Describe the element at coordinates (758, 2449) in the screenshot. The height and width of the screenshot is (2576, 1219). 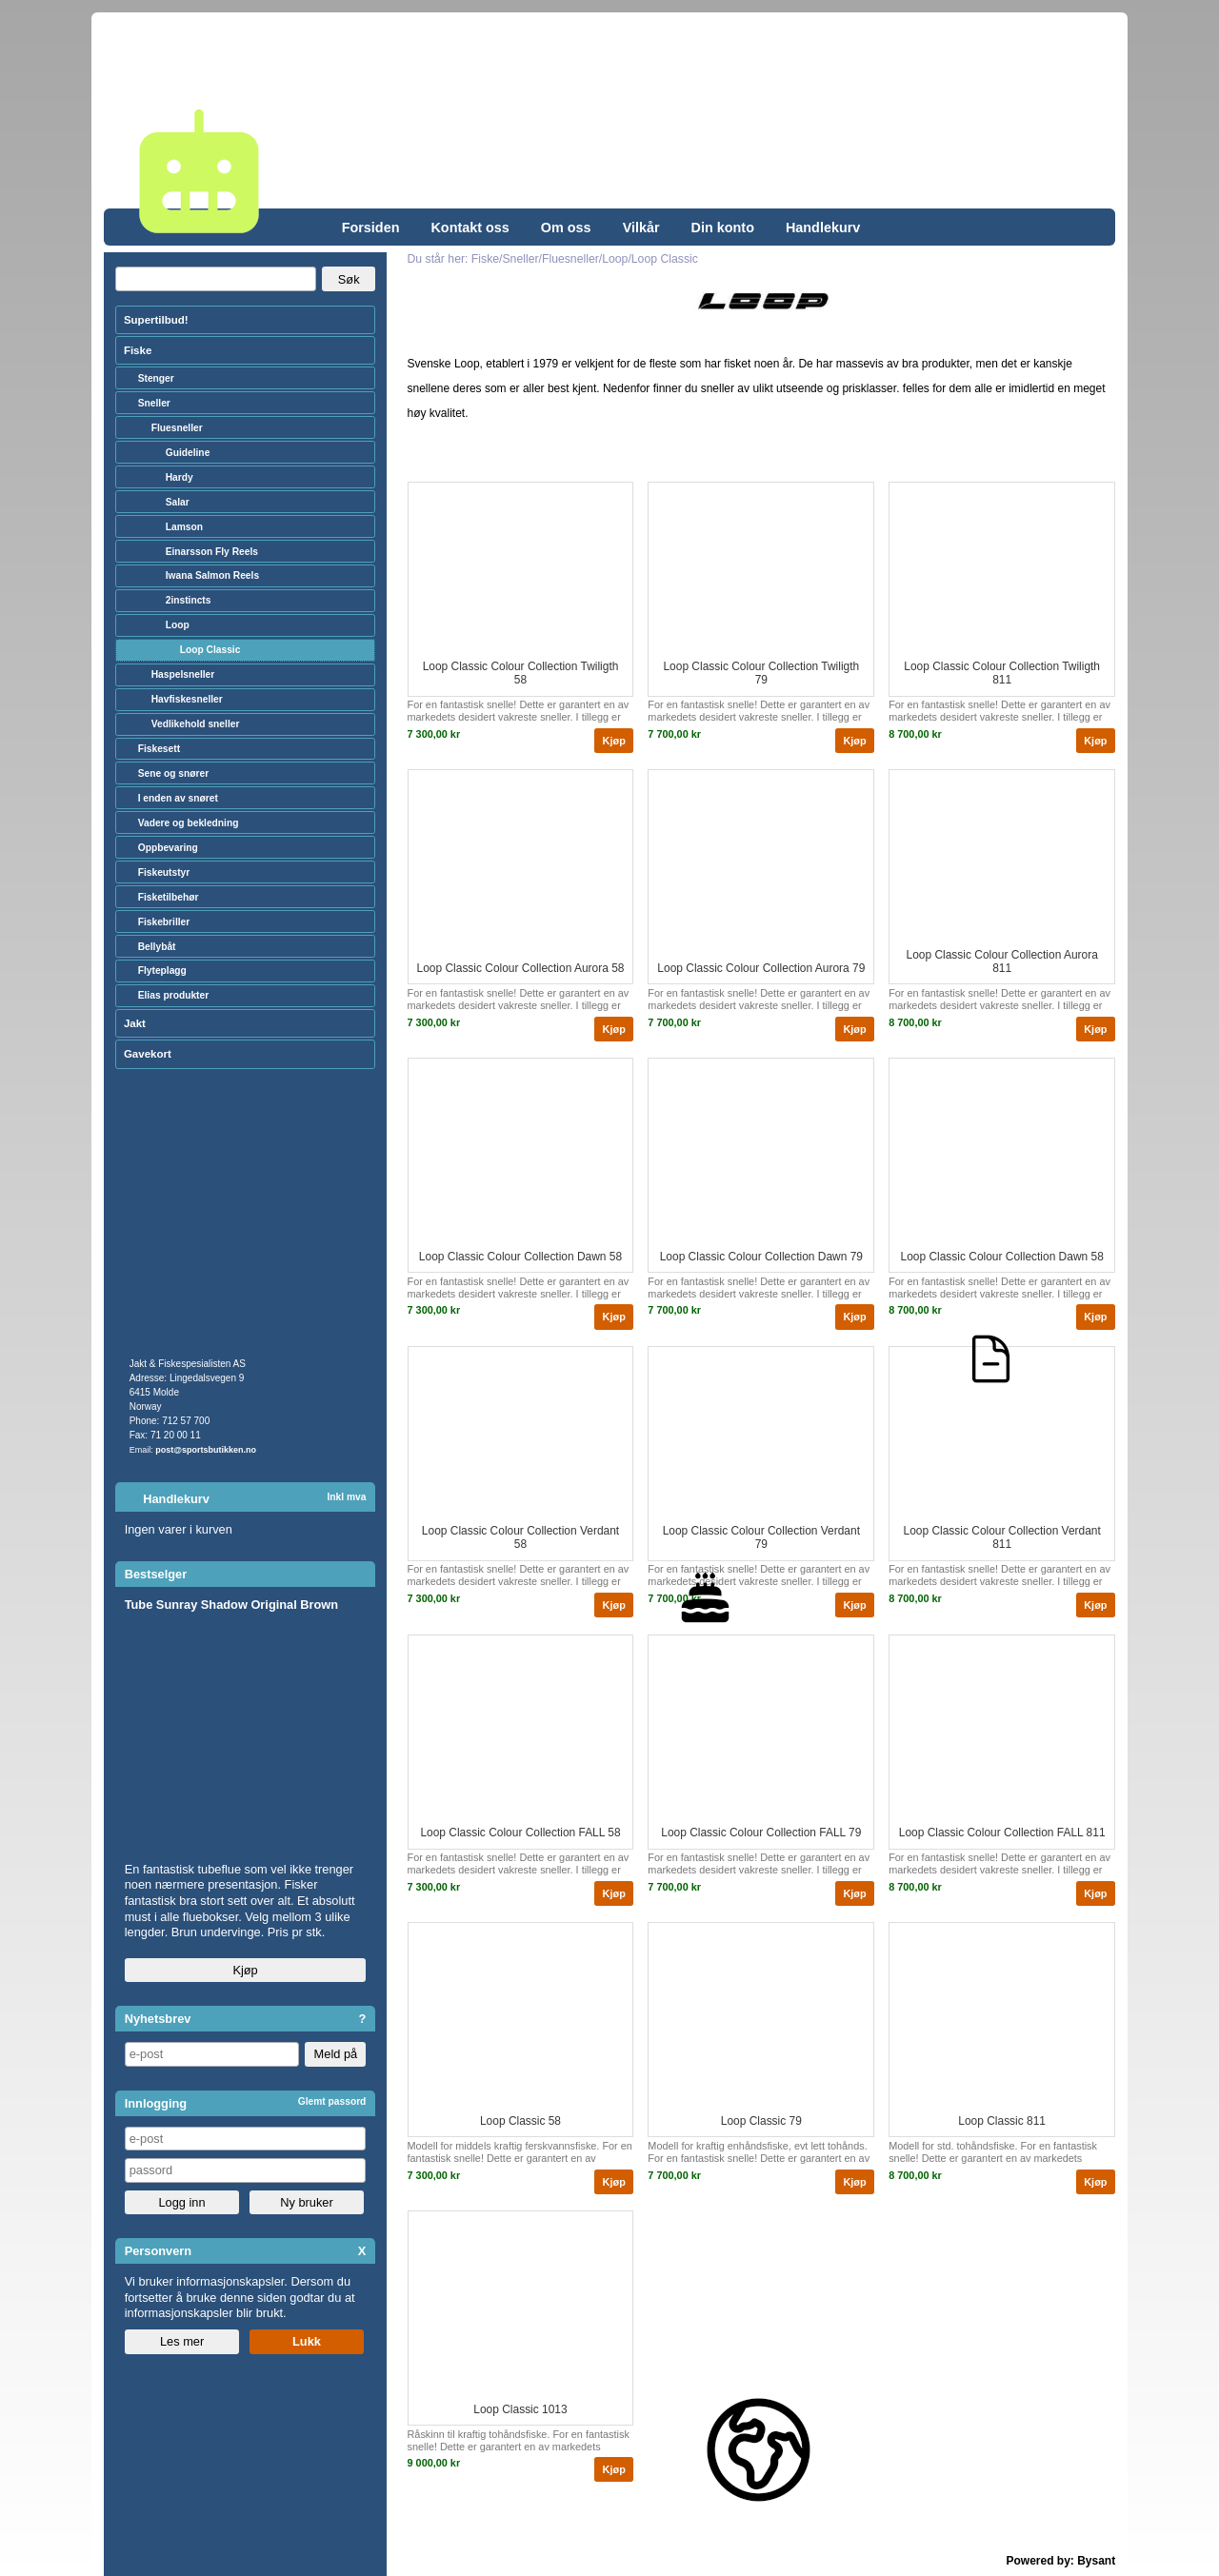
I see `switch to international or regional settings` at that location.